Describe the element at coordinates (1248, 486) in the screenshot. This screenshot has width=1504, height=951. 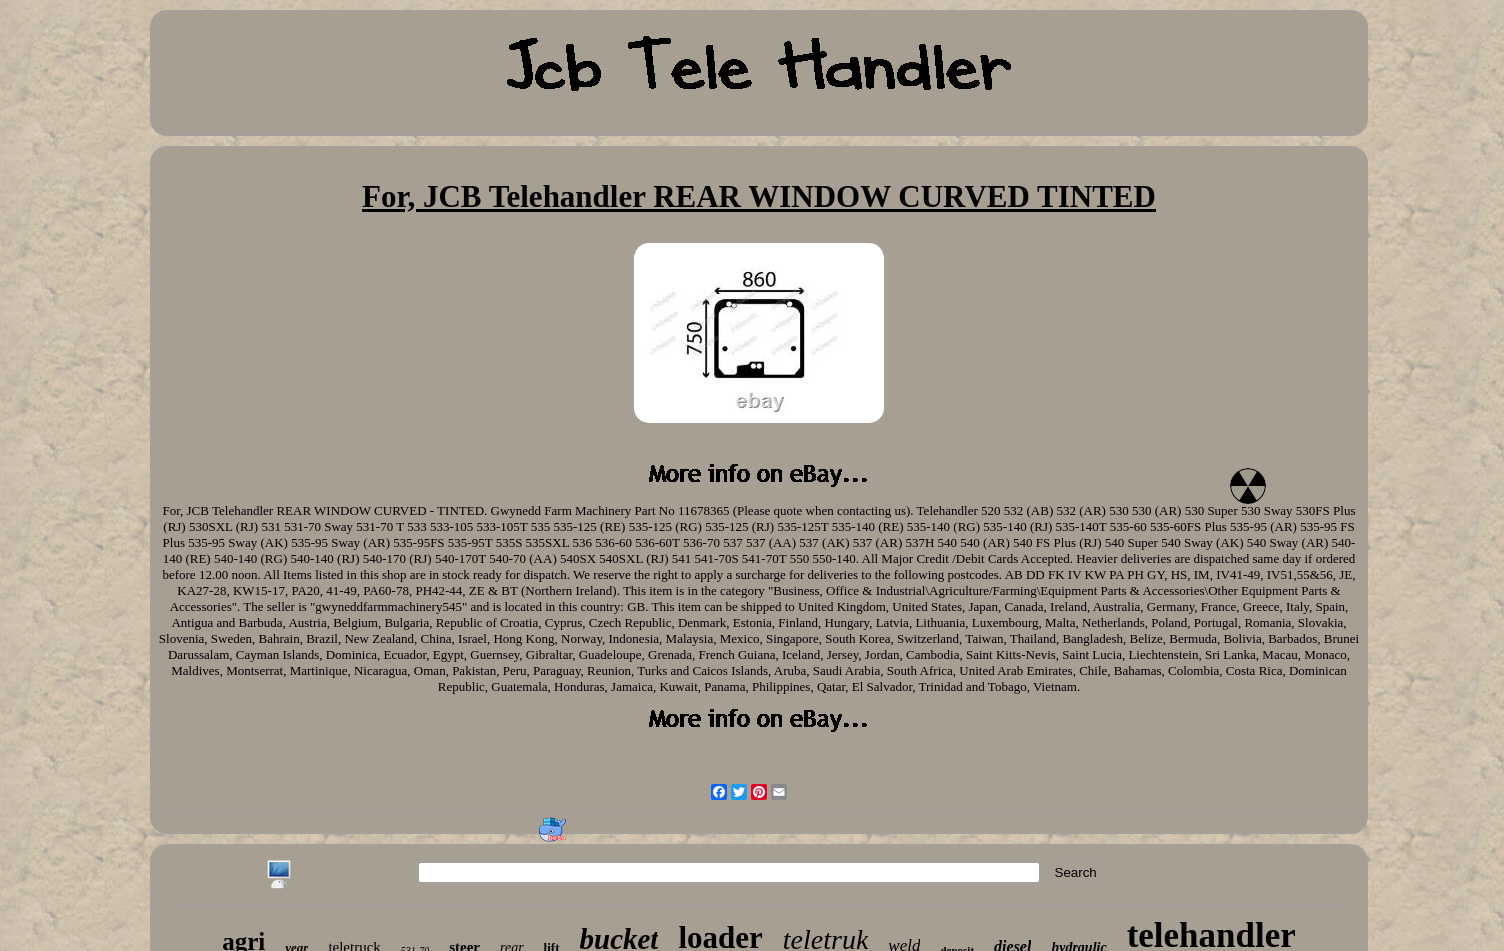
I see `access the burn folder to prepare files for disc burning` at that location.